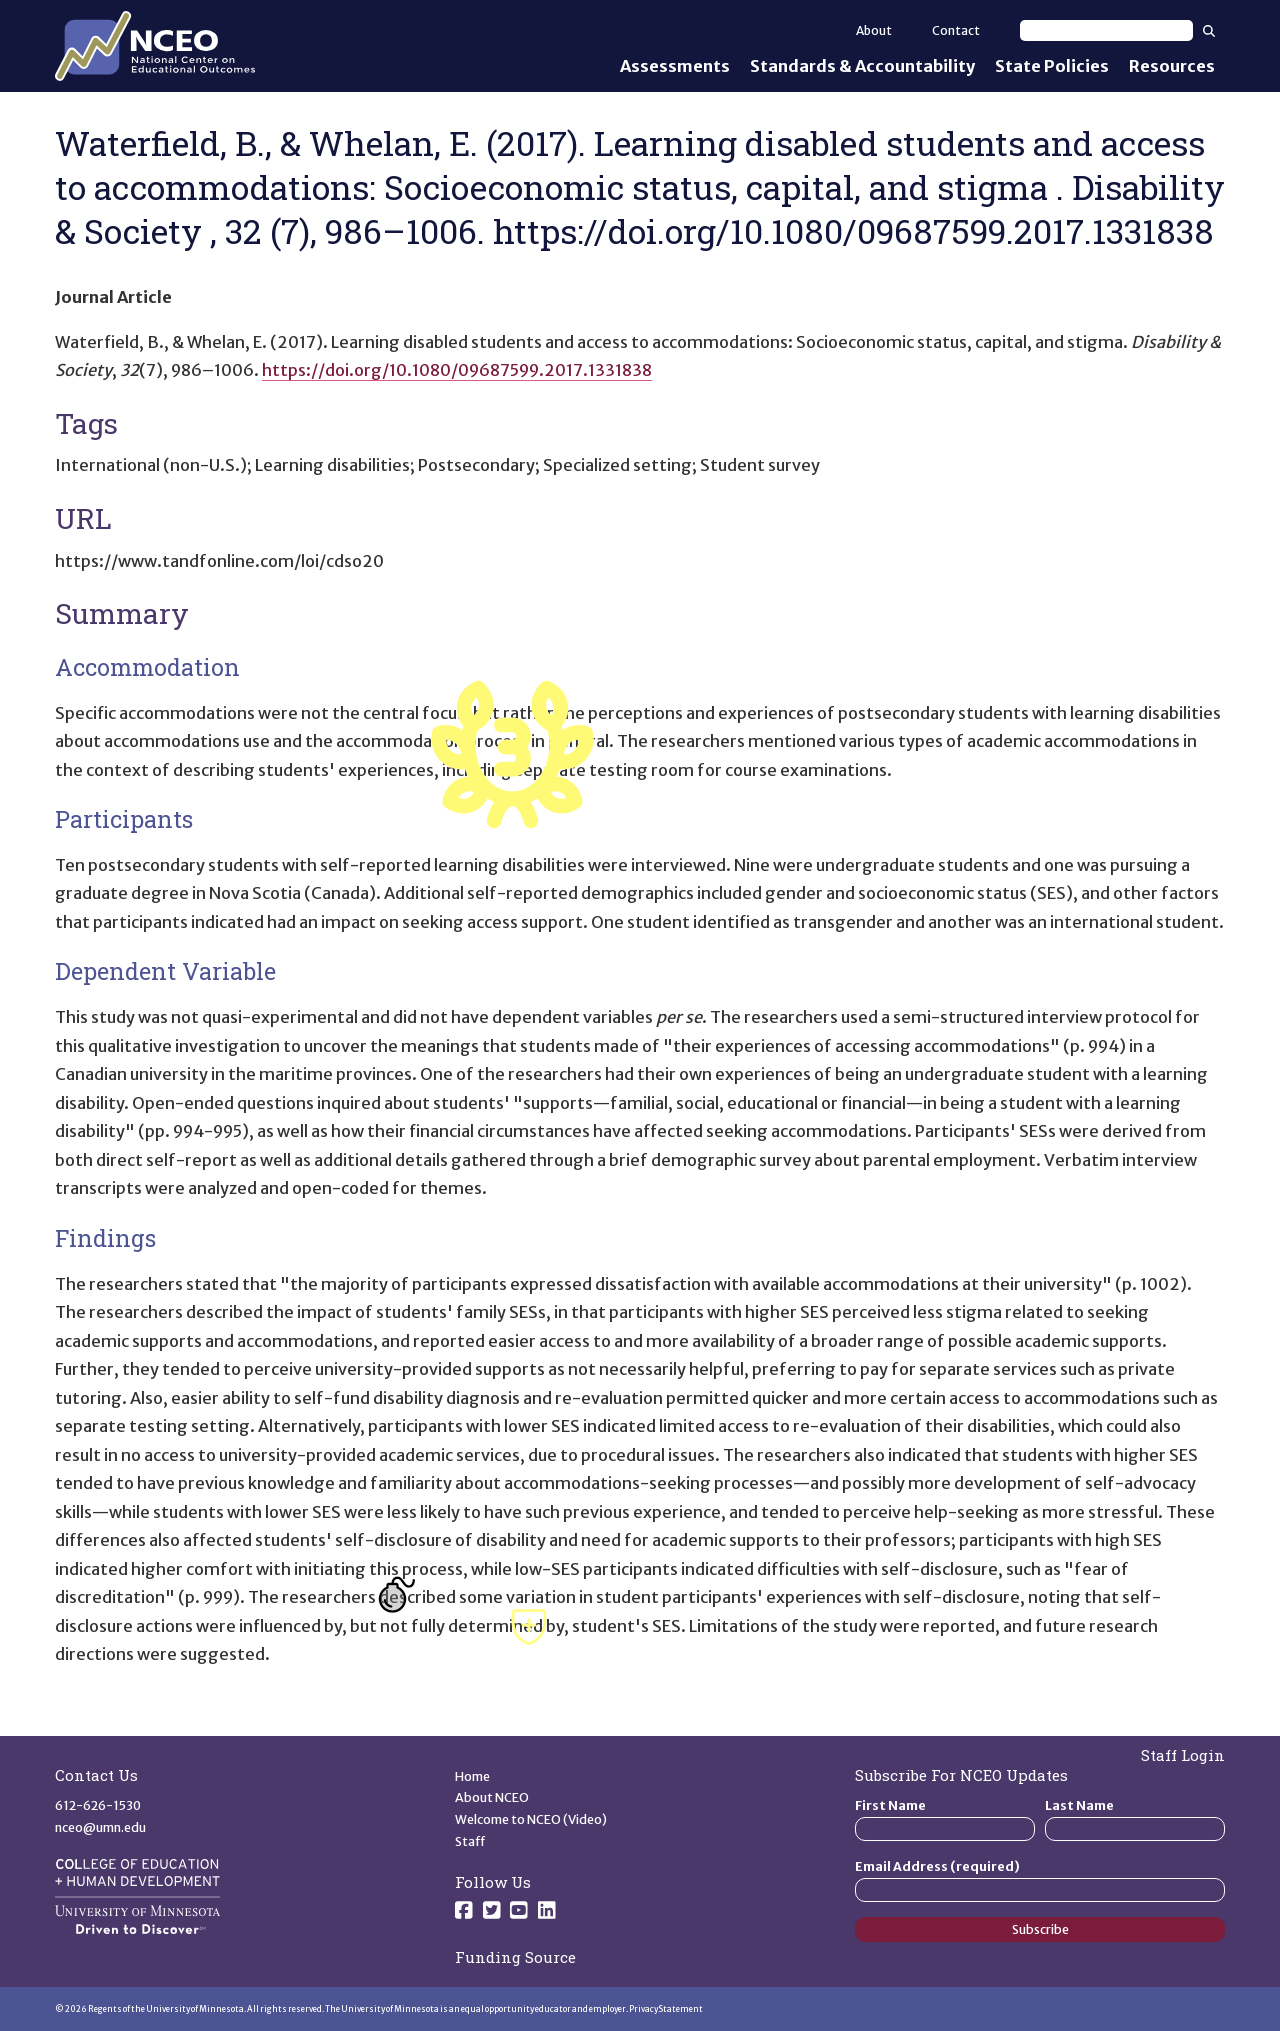 The image size is (1280, 2031). What do you see at coordinates (395, 1594) in the screenshot?
I see `indicates a destructive or irreversible action` at bounding box center [395, 1594].